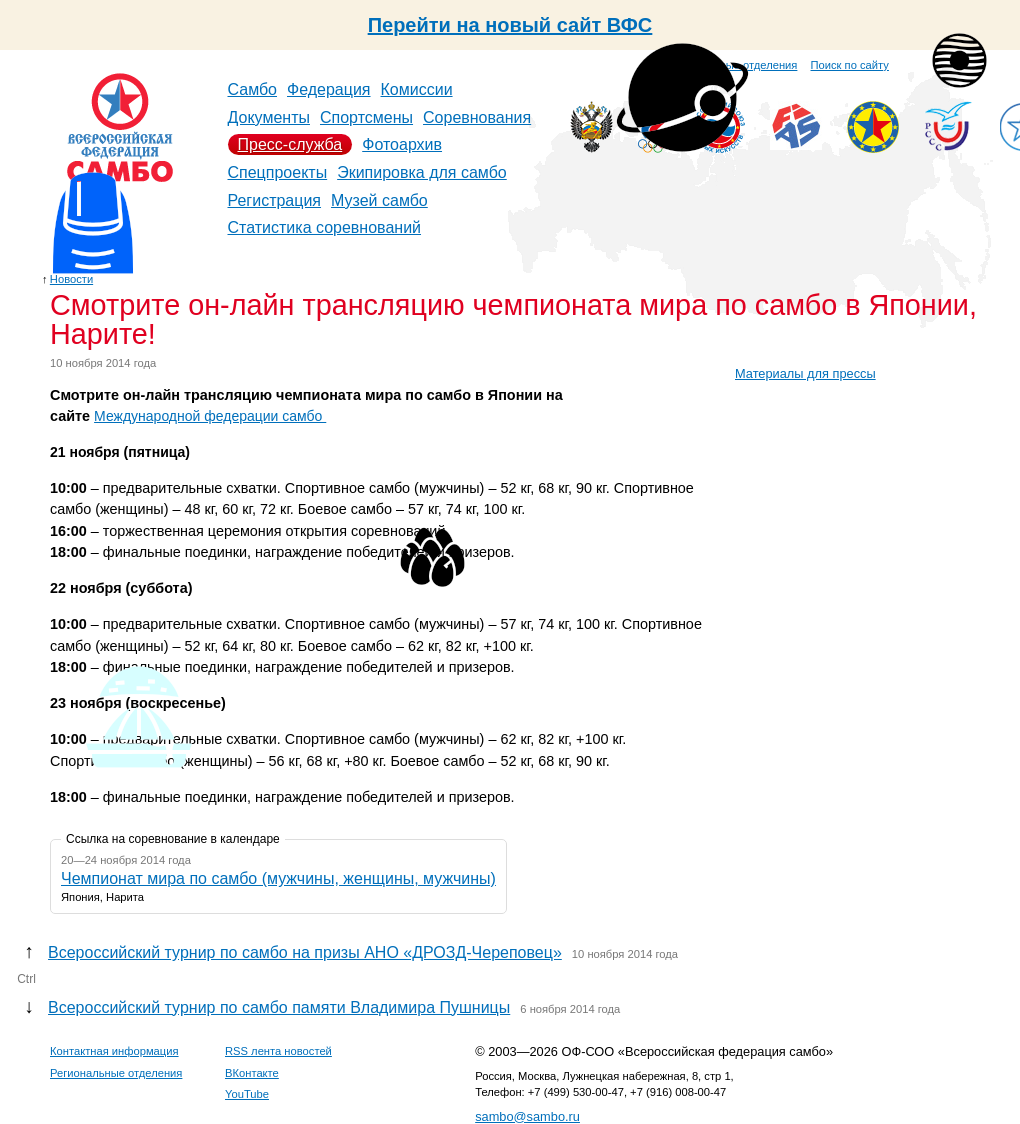  Describe the element at coordinates (139, 717) in the screenshot. I see `access kitchen or cooking tools` at that location.